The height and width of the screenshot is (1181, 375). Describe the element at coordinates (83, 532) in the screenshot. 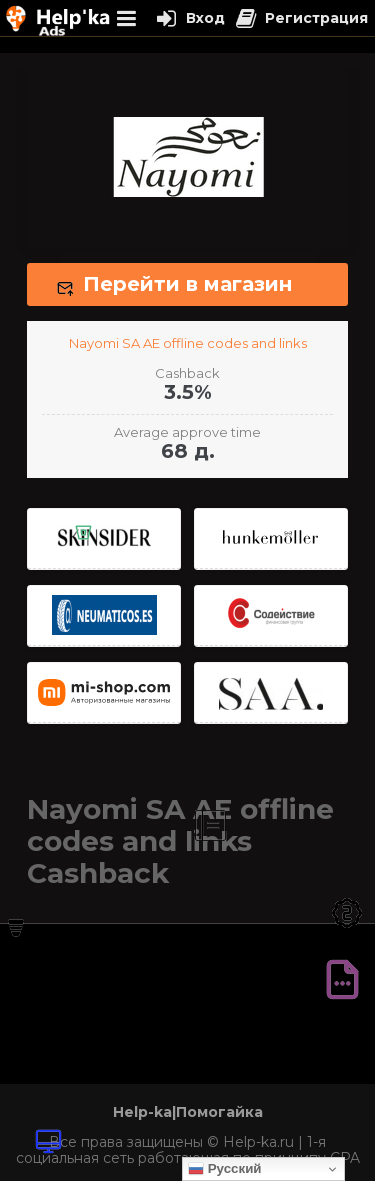

I see `open Bitbucket repository` at that location.